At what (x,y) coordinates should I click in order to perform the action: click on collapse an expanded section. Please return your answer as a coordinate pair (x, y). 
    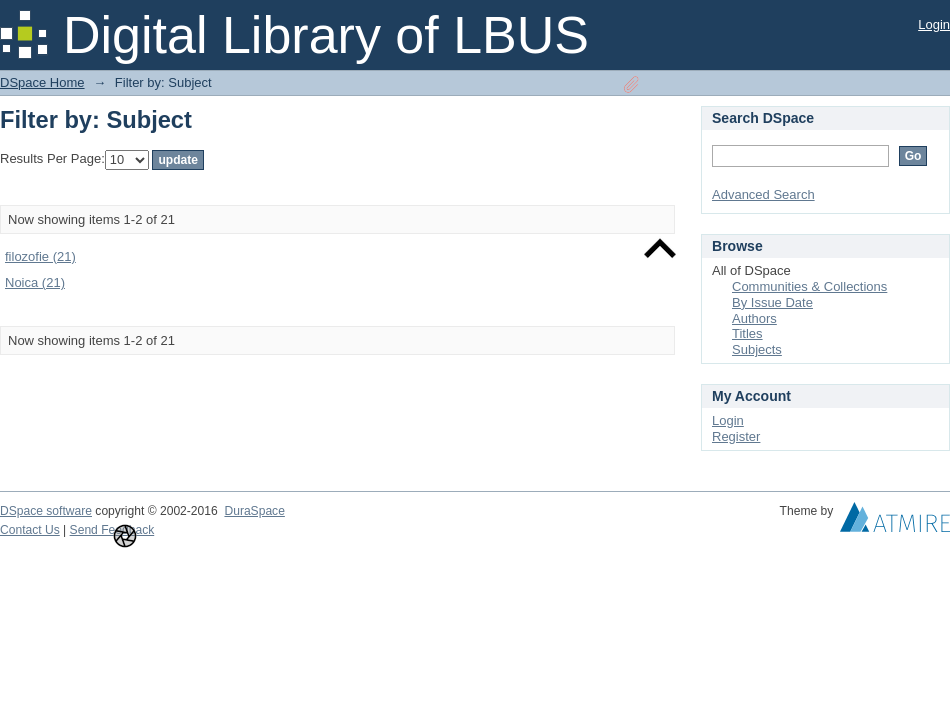
    Looking at the image, I should click on (660, 249).